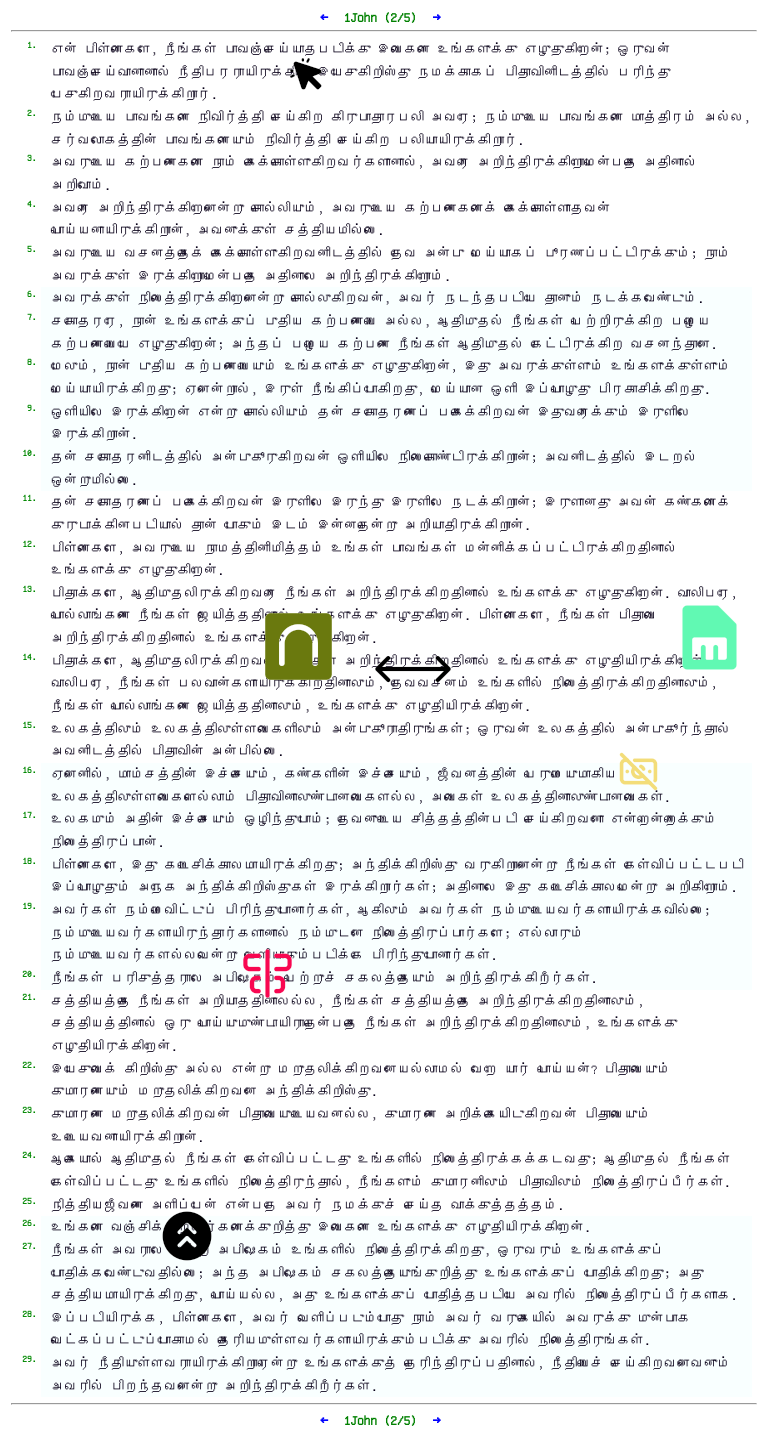 The width and height of the screenshot is (768, 1436). I want to click on payment method unavailable, so click(638, 771).